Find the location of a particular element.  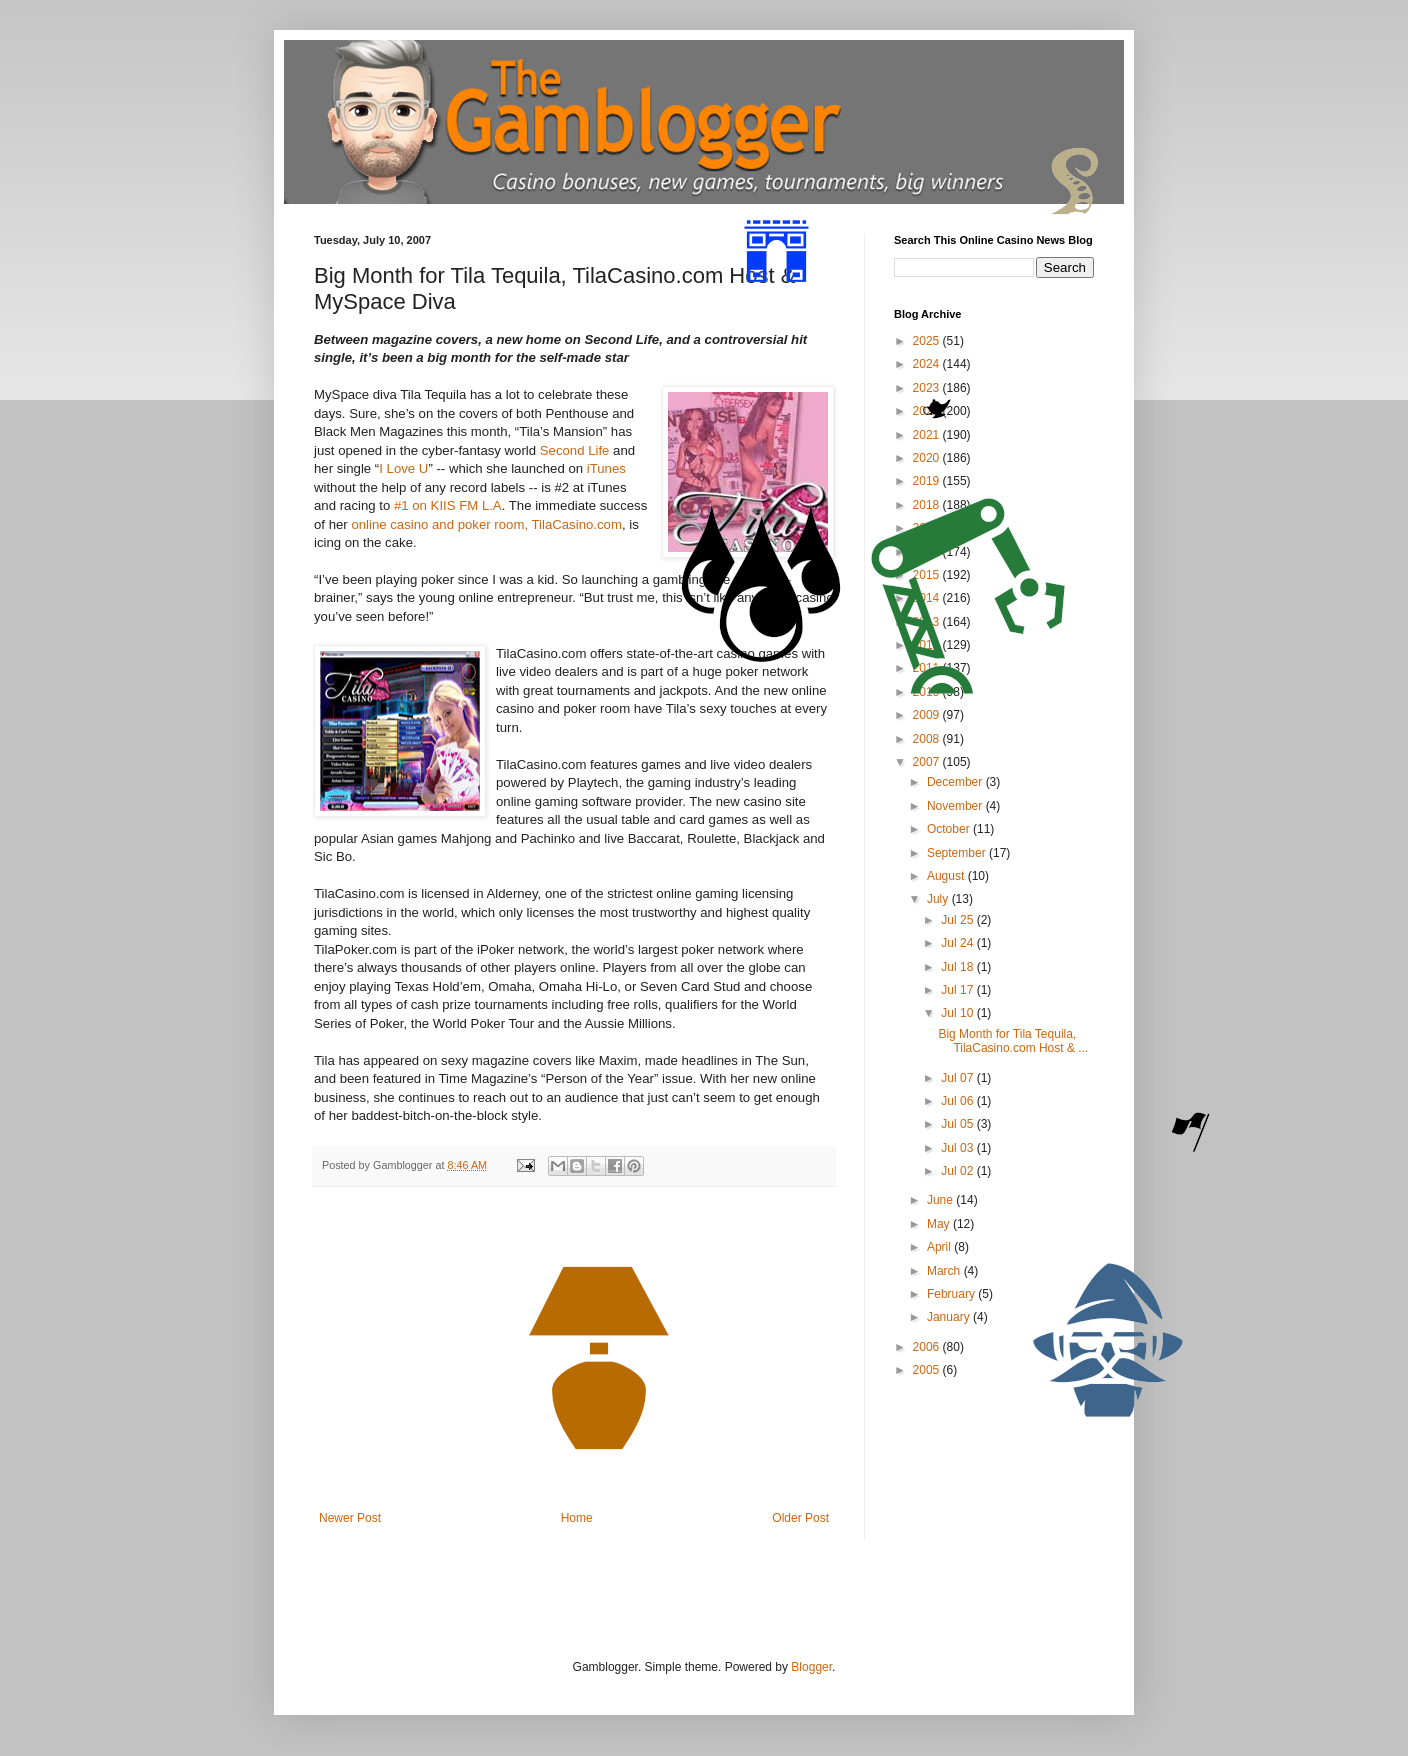

access cargo or shipping management features is located at coordinates (968, 596).